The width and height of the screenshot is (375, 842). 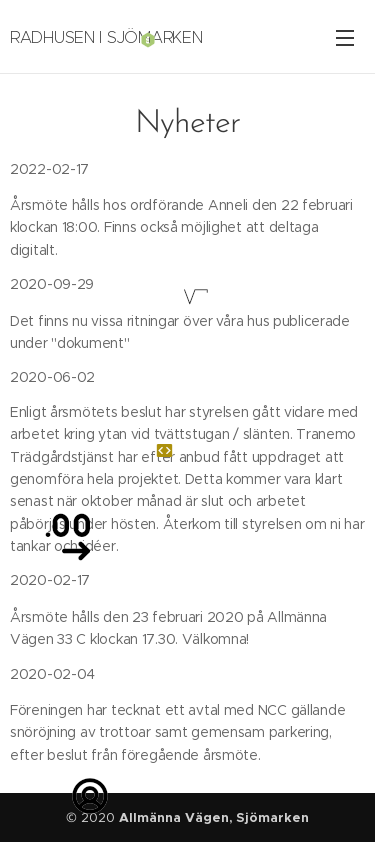 What do you see at coordinates (69, 537) in the screenshot?
I see `move decimal places to the right` at bounding box center [69, 537].